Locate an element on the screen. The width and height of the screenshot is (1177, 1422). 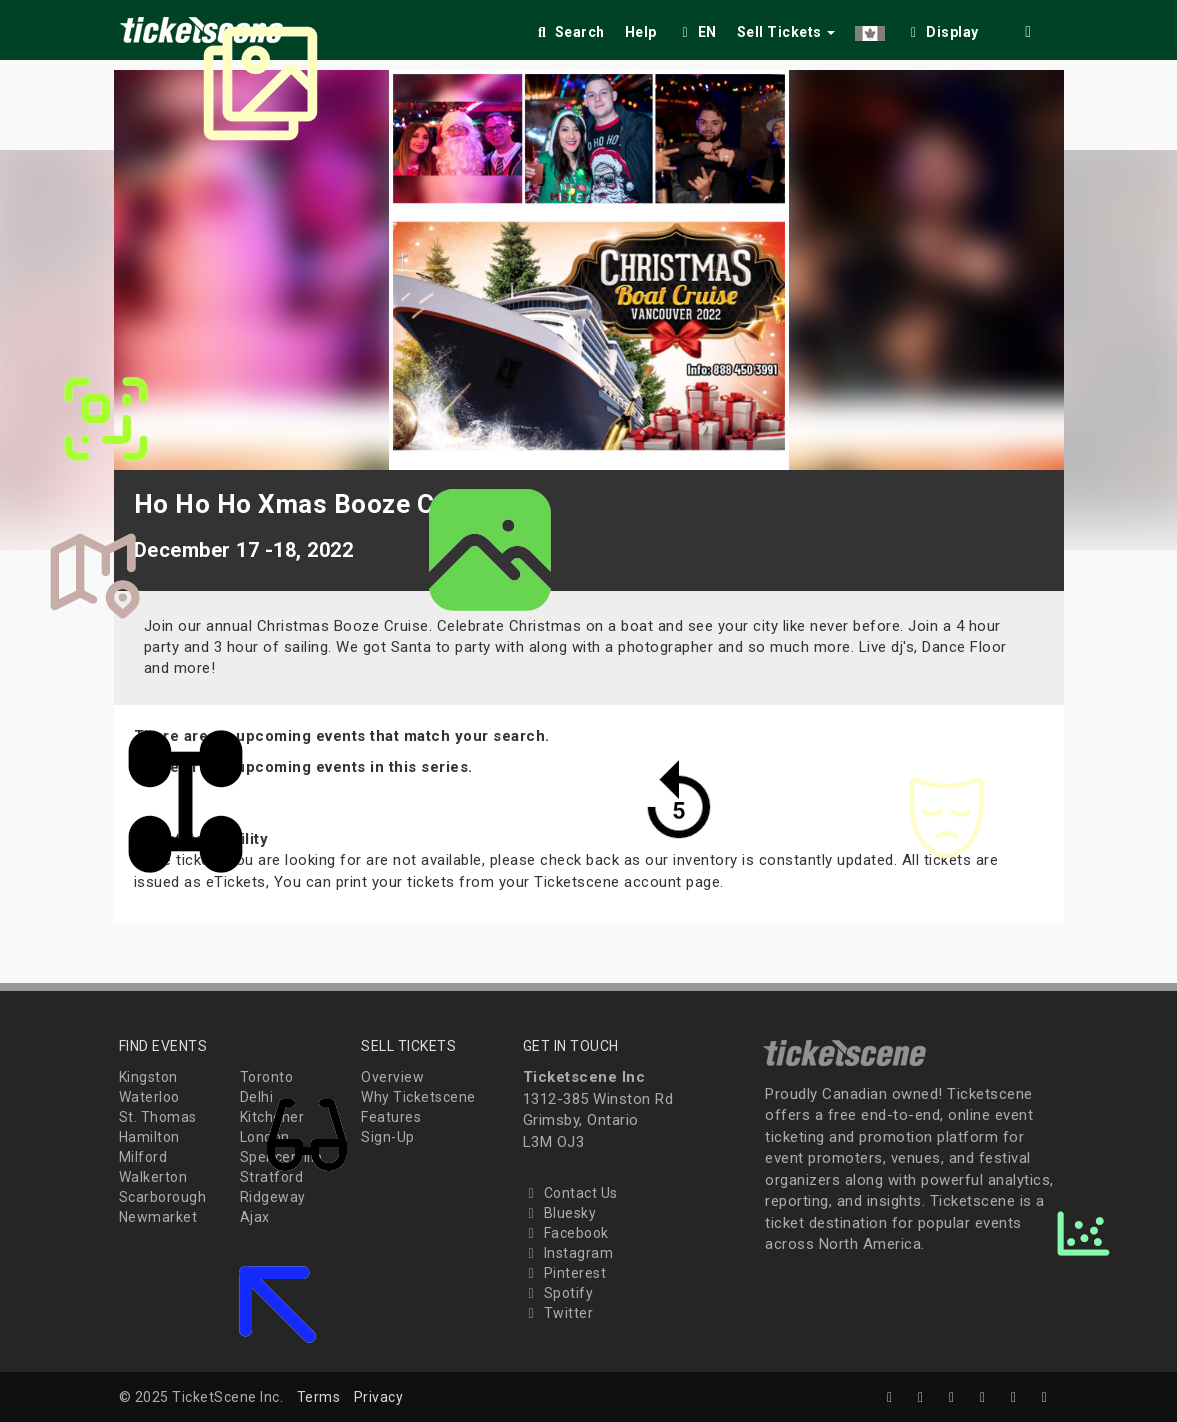
scan a QR code is located at coordinates (106, 419).